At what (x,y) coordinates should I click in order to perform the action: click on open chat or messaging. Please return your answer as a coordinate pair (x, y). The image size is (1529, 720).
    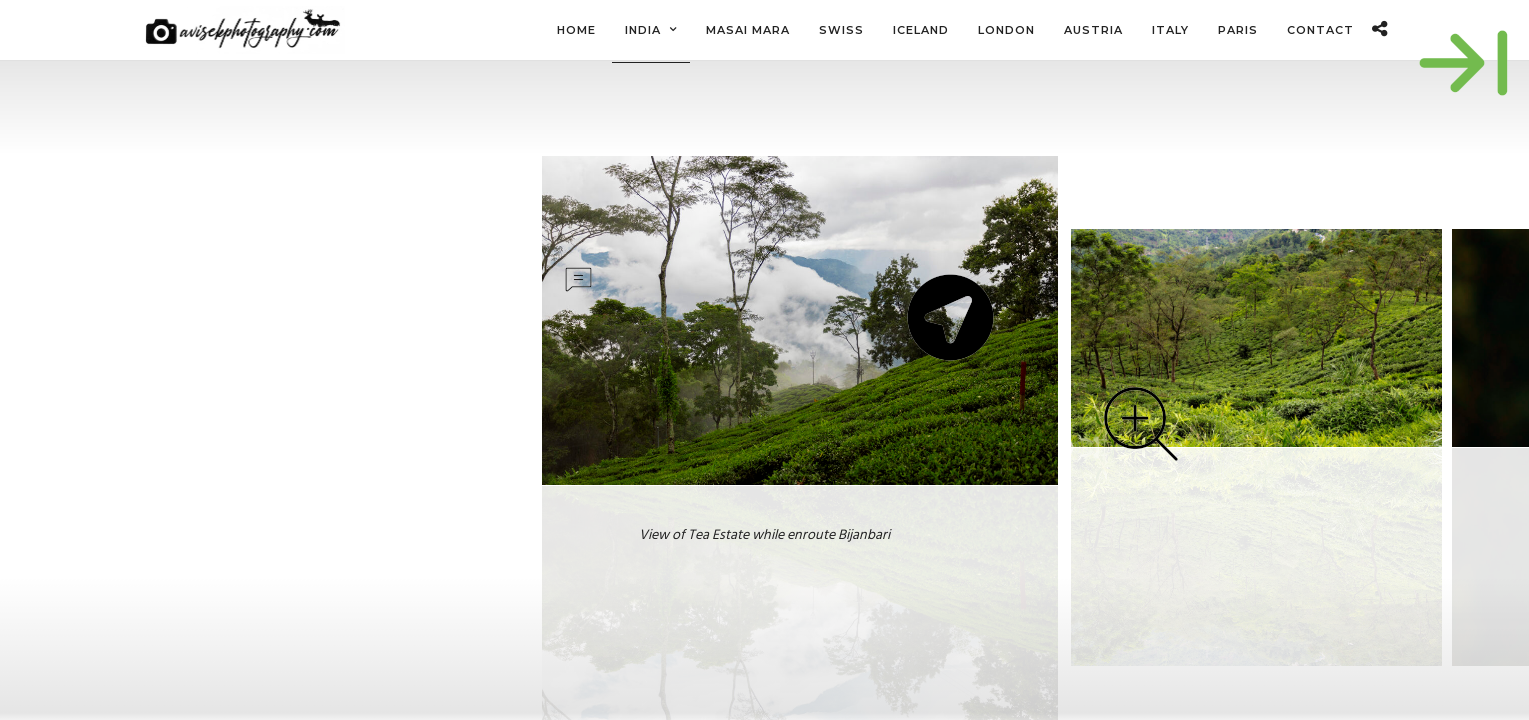
    Looking at the image, I should click on (578, 277).